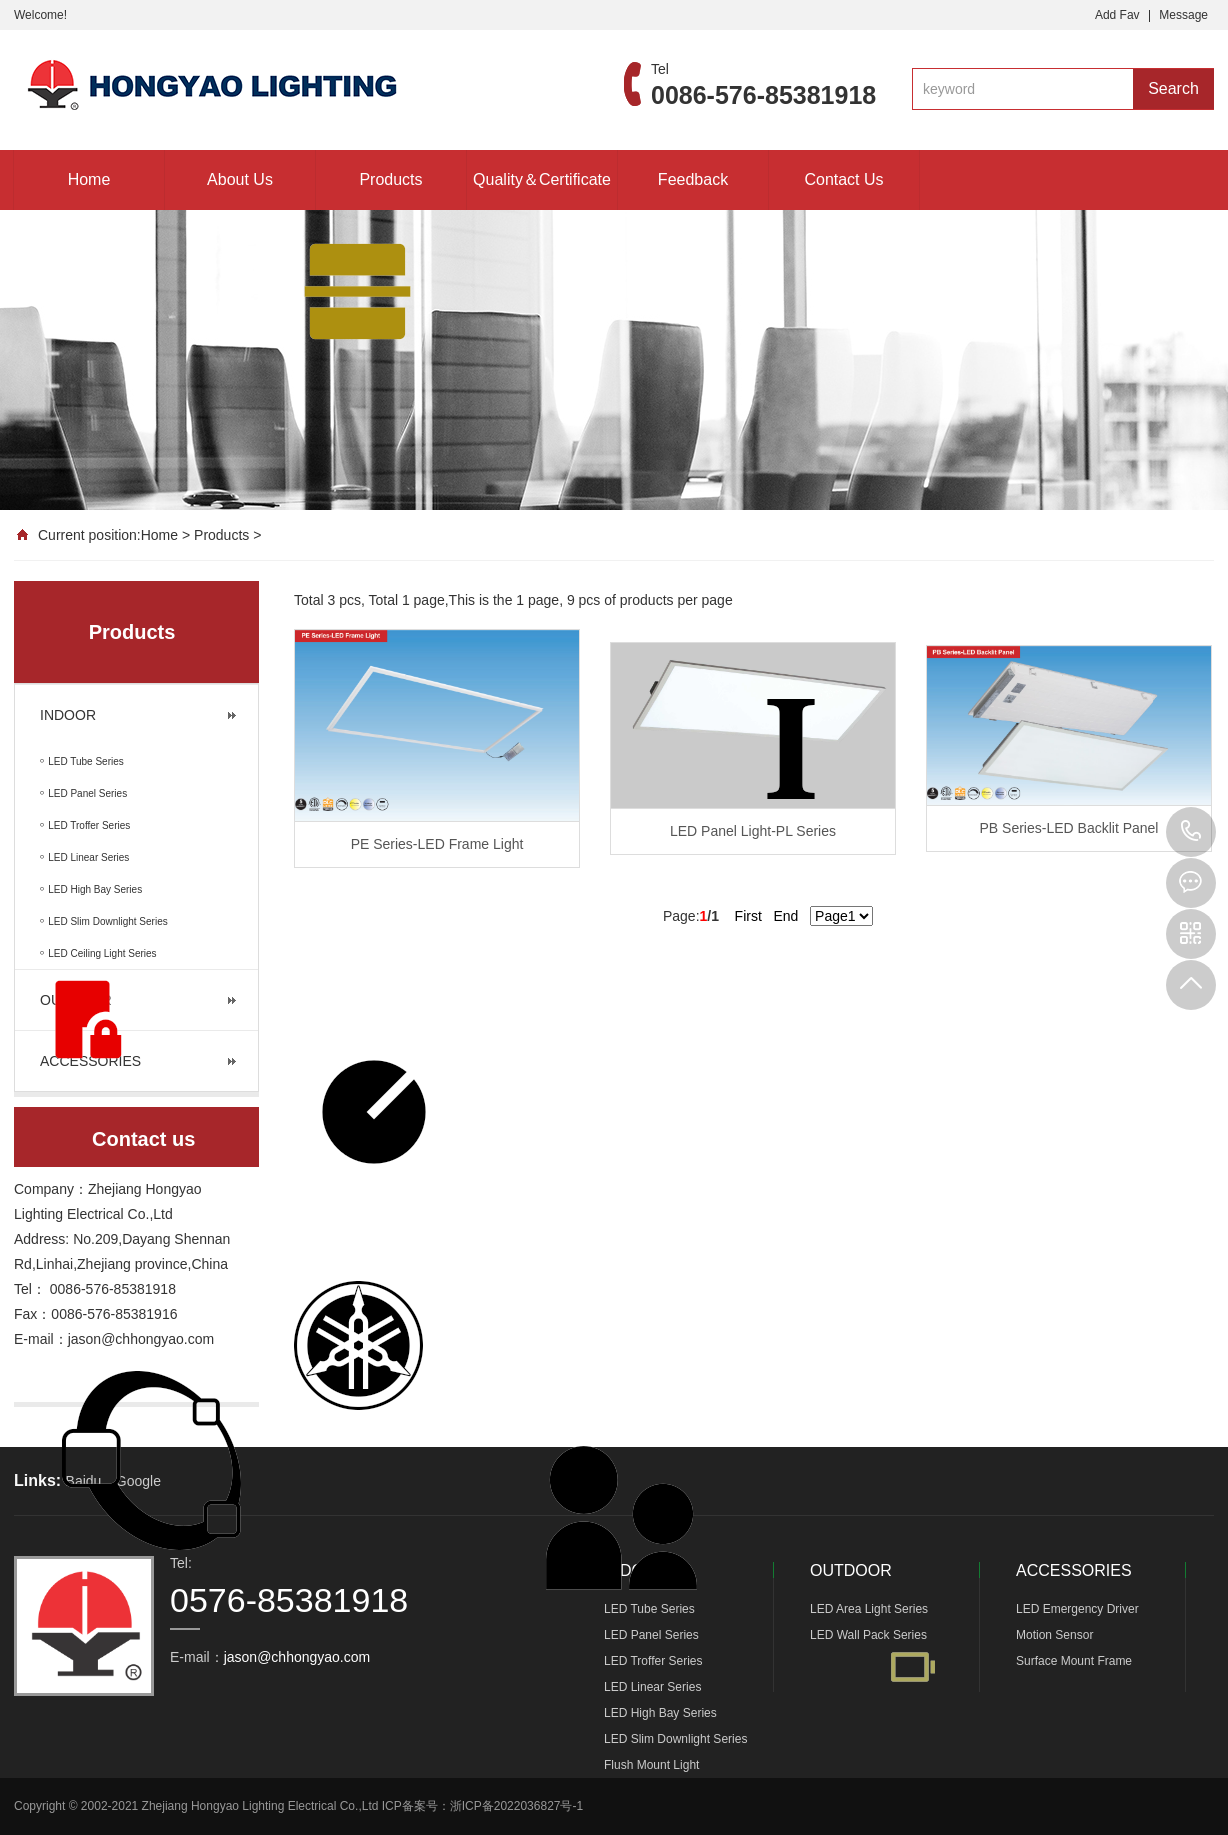  I want to click on open instapaper app, so click(791, 749).